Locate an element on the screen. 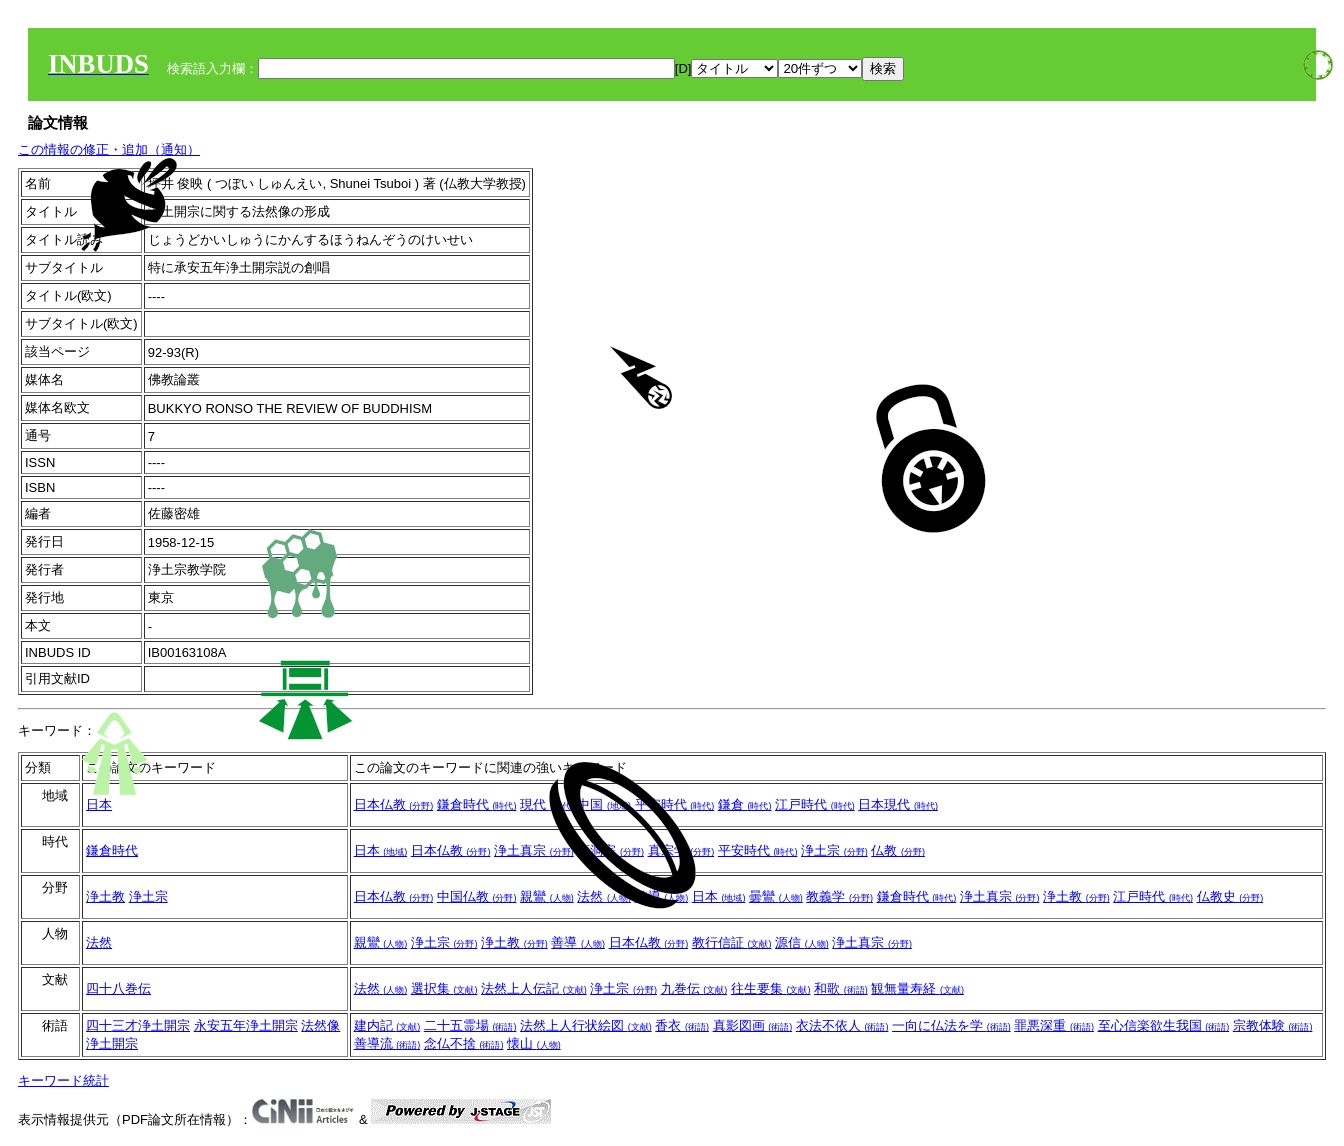 This screenshot has height=1146, width=1344. select robe or cloak equipment is located at coordinates (114, 753).